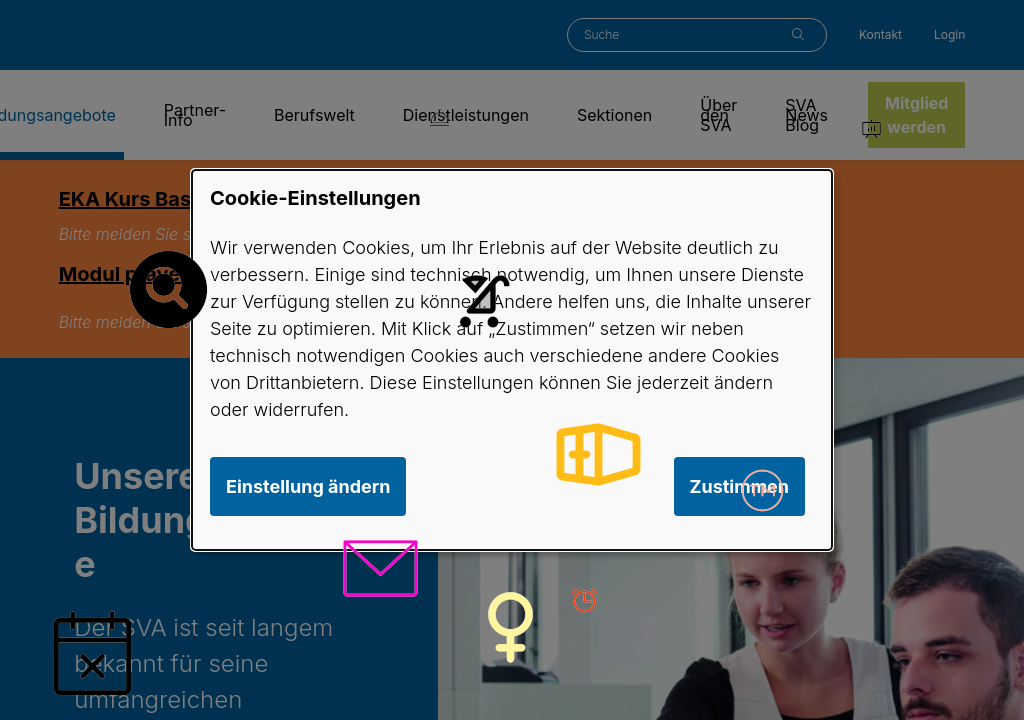 This screenshot has width=1024, height=720. Describe the element at coordinates (871, 129) in the screenshot. I see `view presentation with charts` at that location.